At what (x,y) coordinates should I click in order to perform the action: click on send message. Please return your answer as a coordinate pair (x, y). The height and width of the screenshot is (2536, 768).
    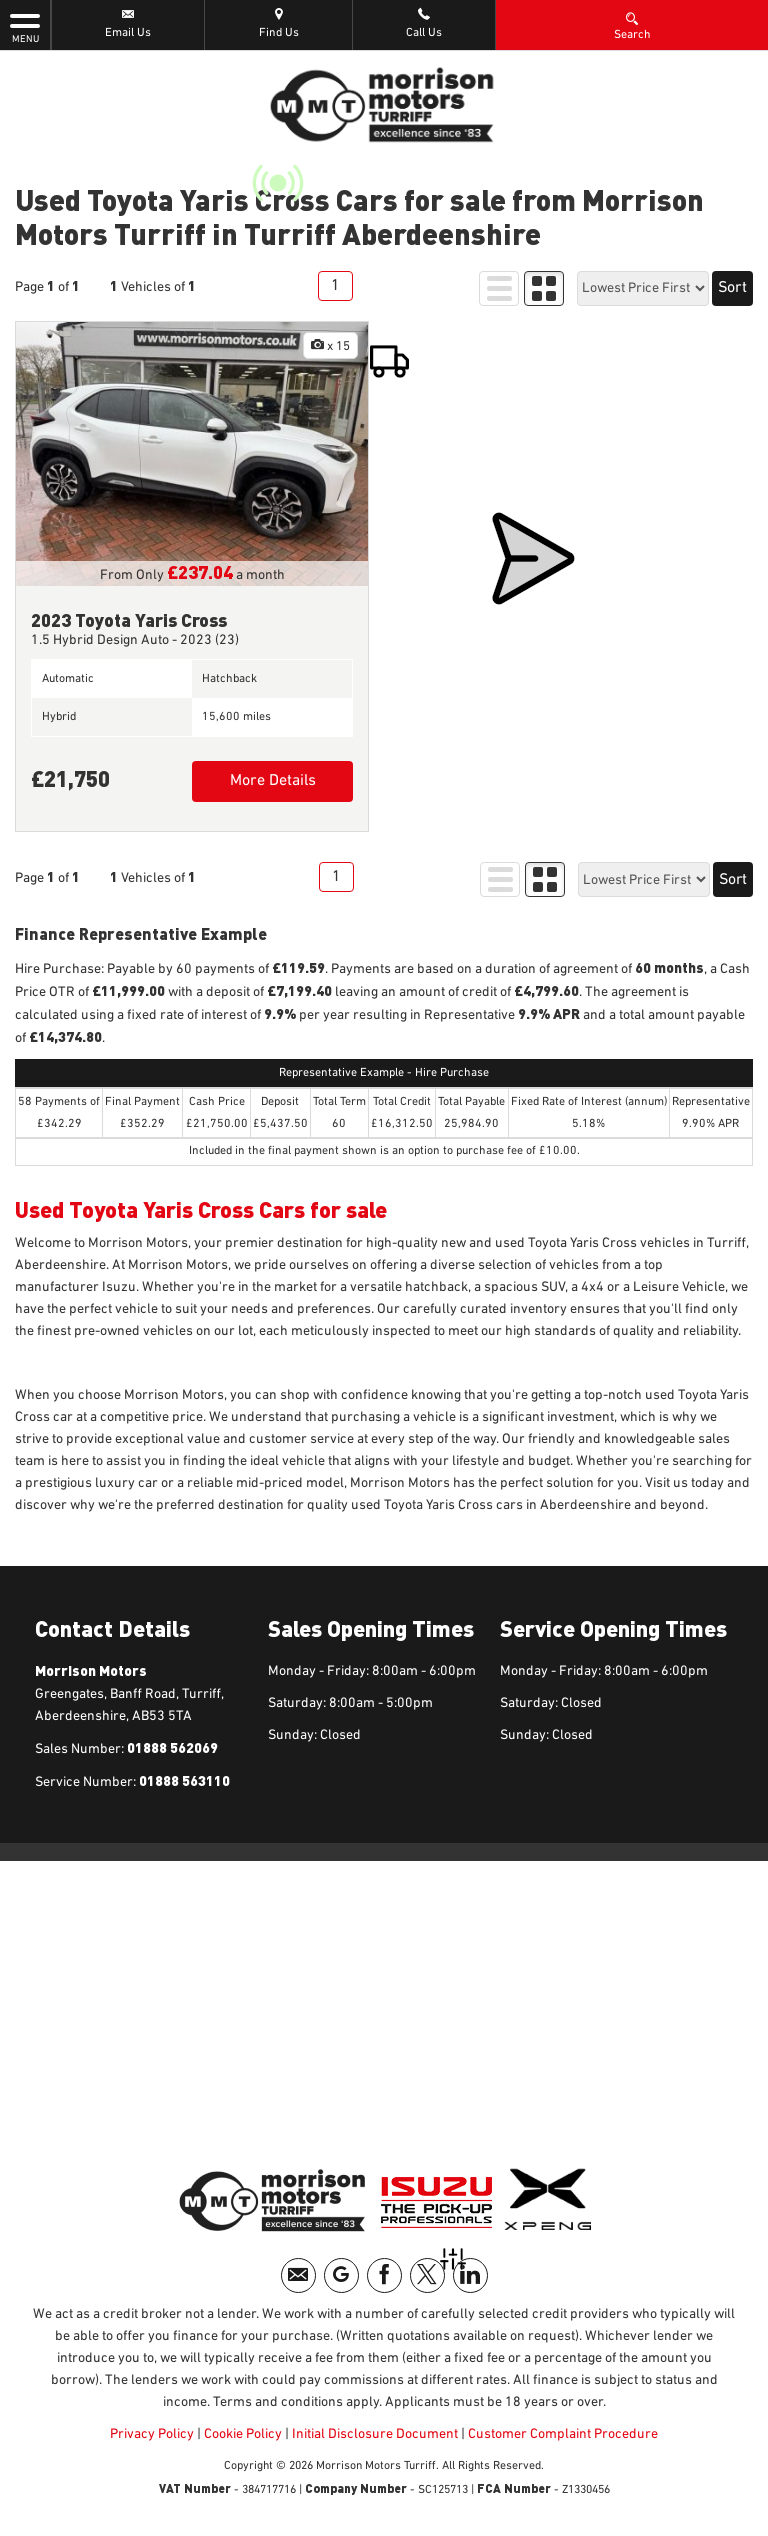
    Looking at the image, I should click on (528, 558).